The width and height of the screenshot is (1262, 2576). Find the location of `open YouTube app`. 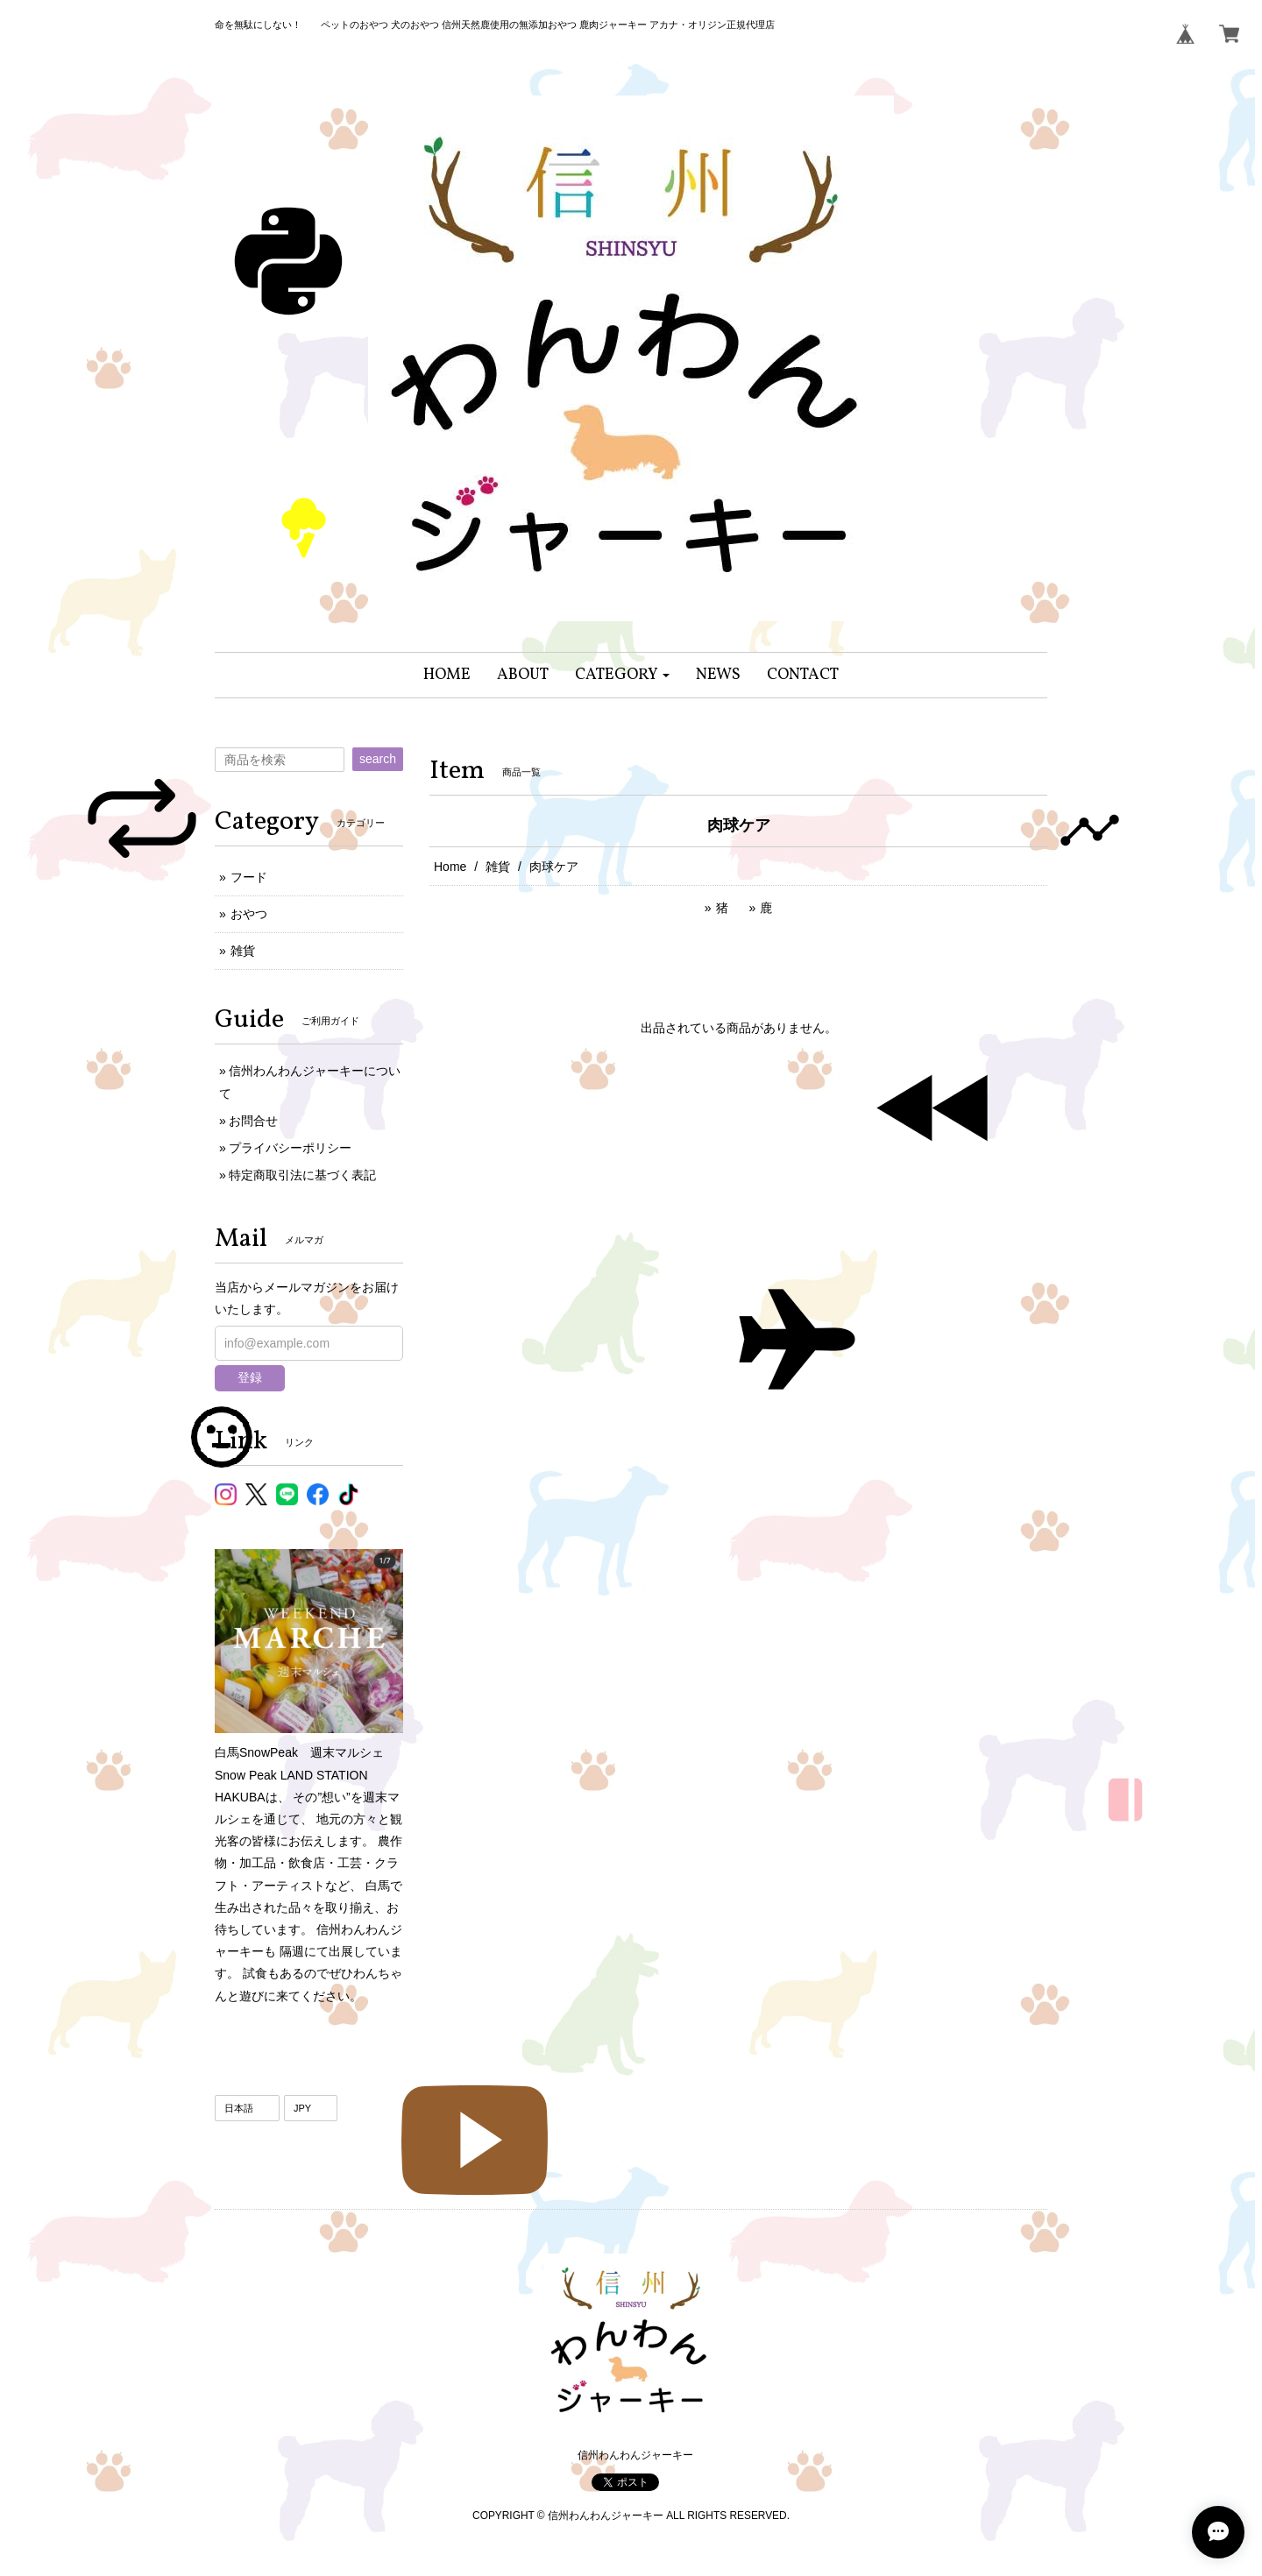

open YouTube app is located at coordinates (474, 2140).